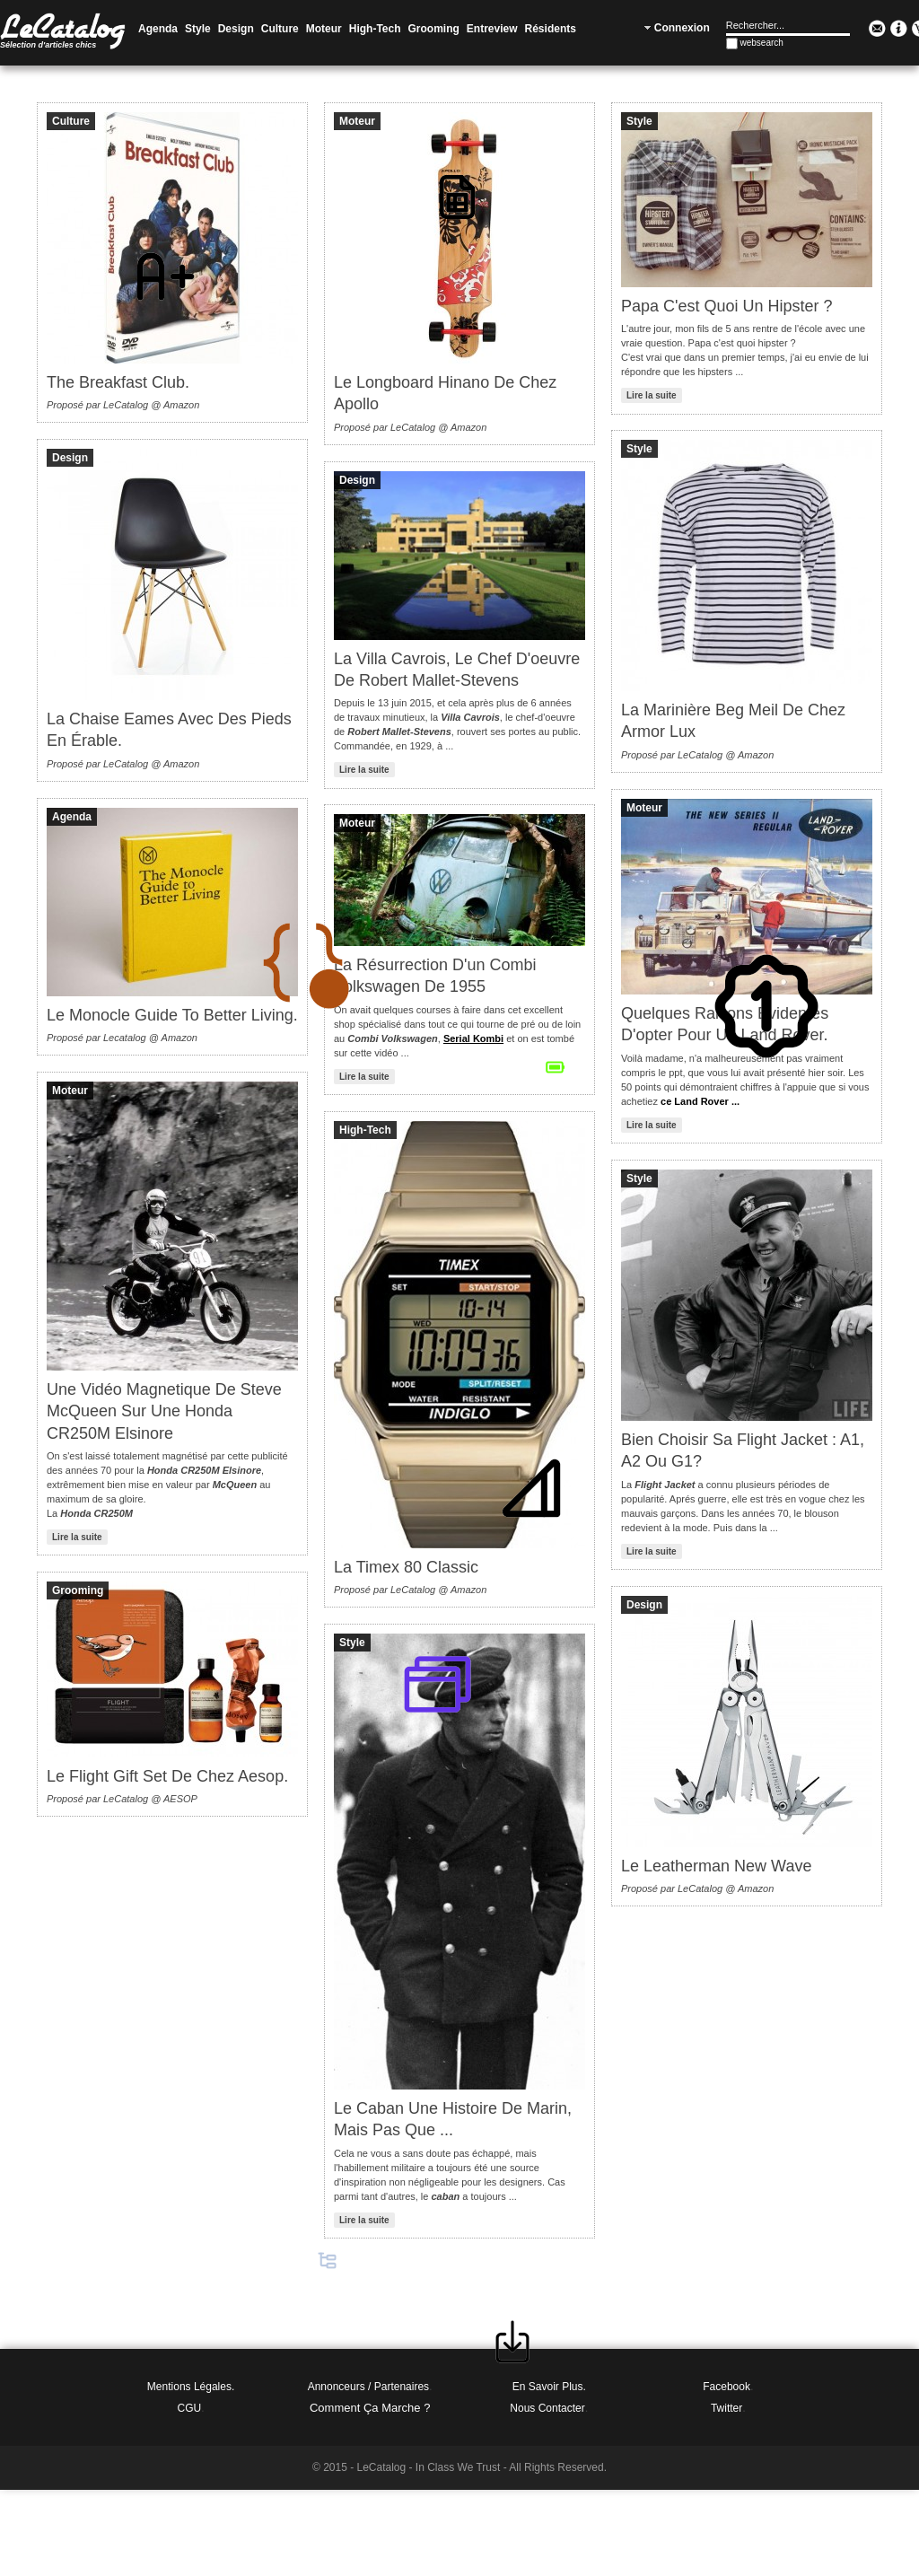 The image size is (919, 2576). Describe the element at coordinates (555, 1067) in the screenshot. I see `indicates battery is fully charged` at that location.